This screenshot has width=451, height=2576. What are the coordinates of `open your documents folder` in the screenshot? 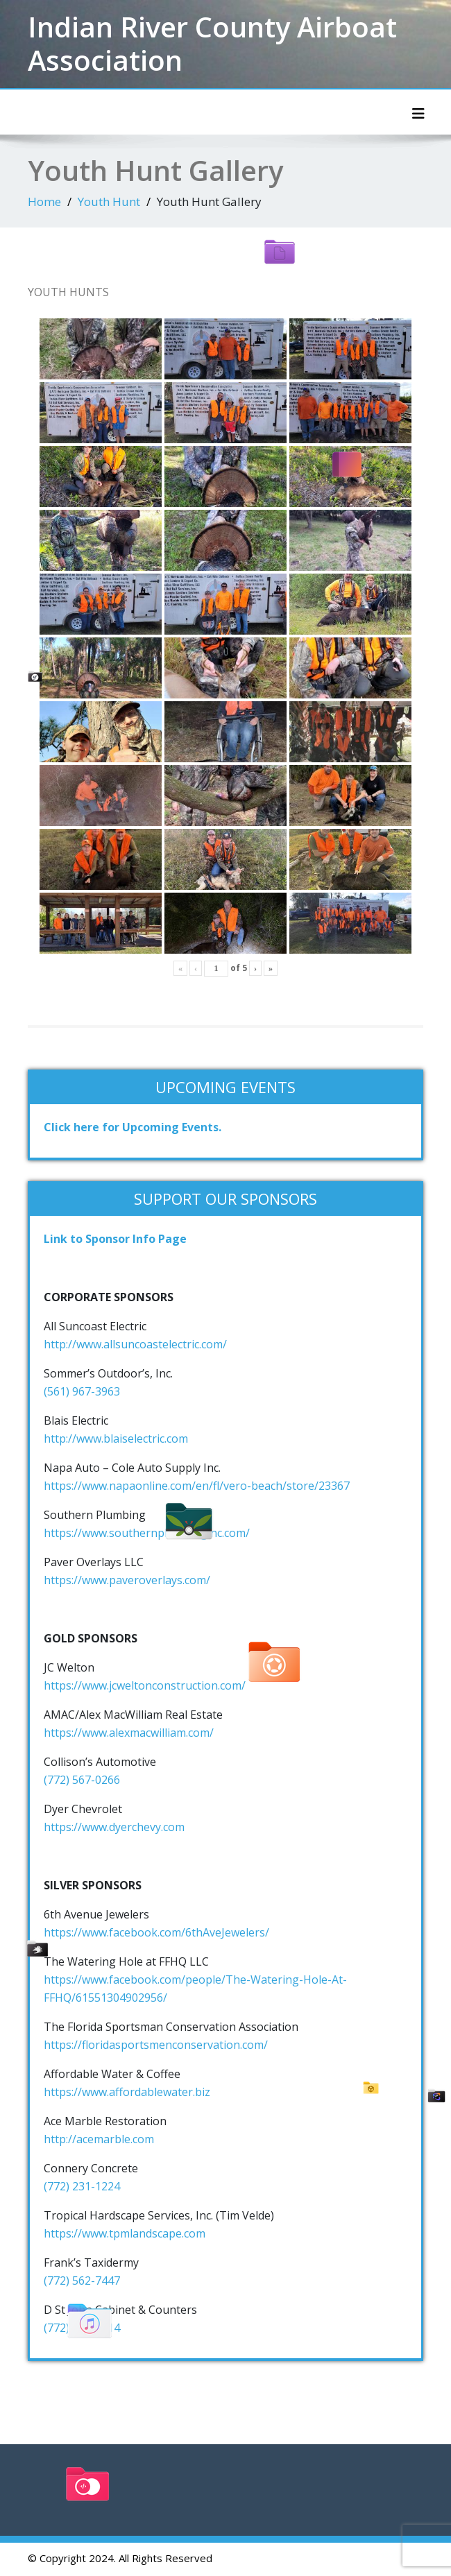 It's located at (280, 252).